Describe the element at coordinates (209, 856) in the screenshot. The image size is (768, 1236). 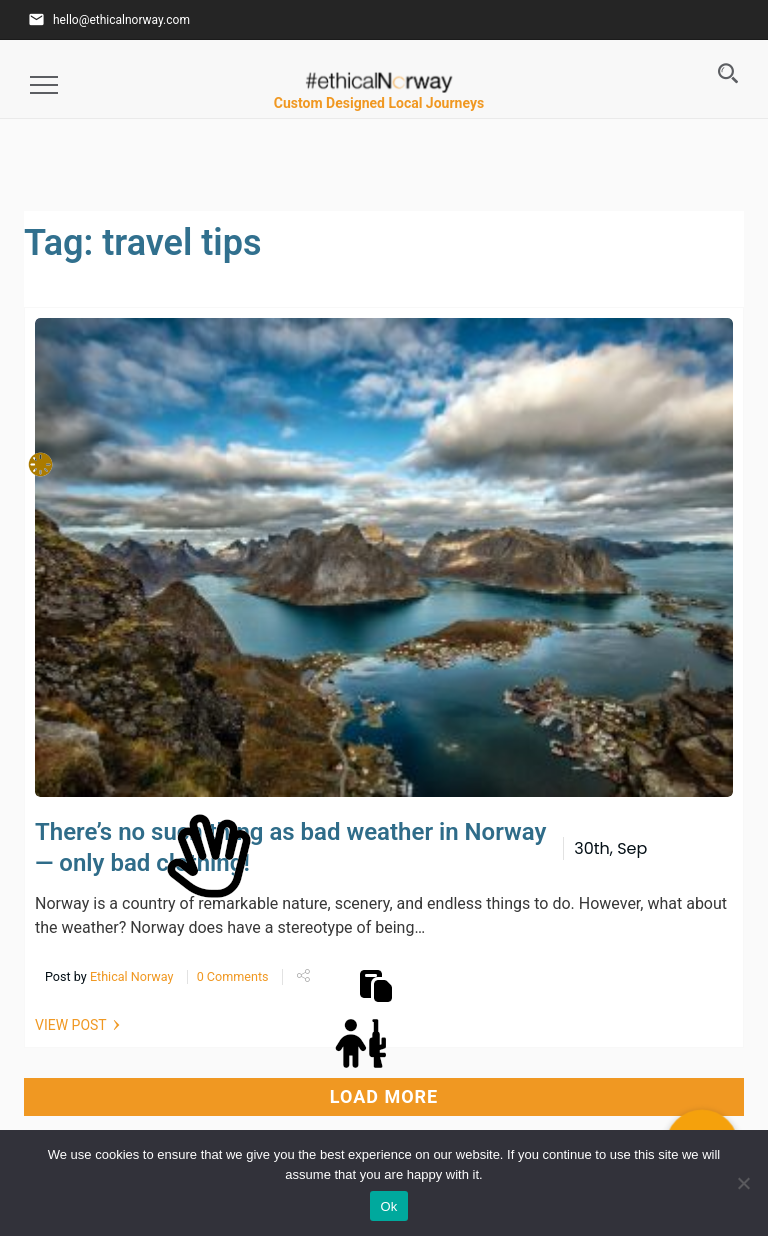
I see `send a vulcan salute greeting` at that location.